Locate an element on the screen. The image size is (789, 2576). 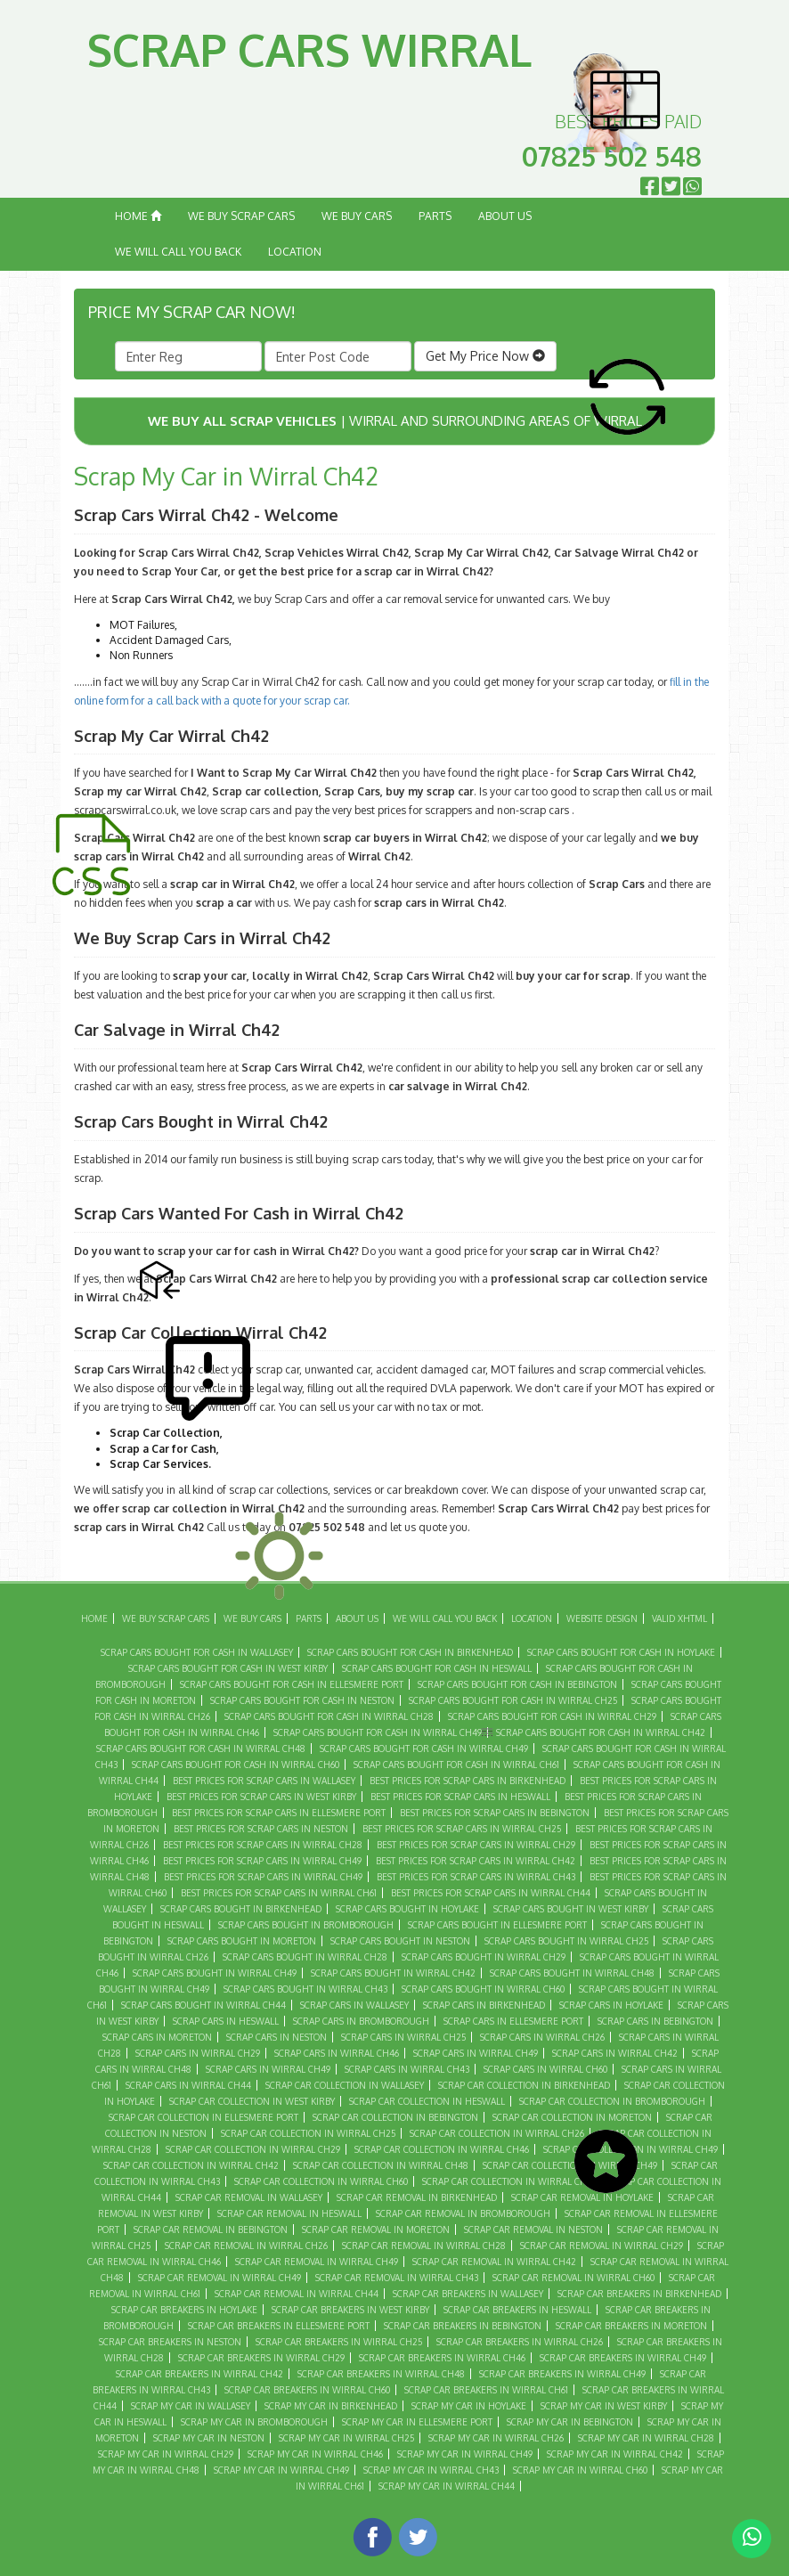
sync or refresh data is located at coordinates (627, 396).